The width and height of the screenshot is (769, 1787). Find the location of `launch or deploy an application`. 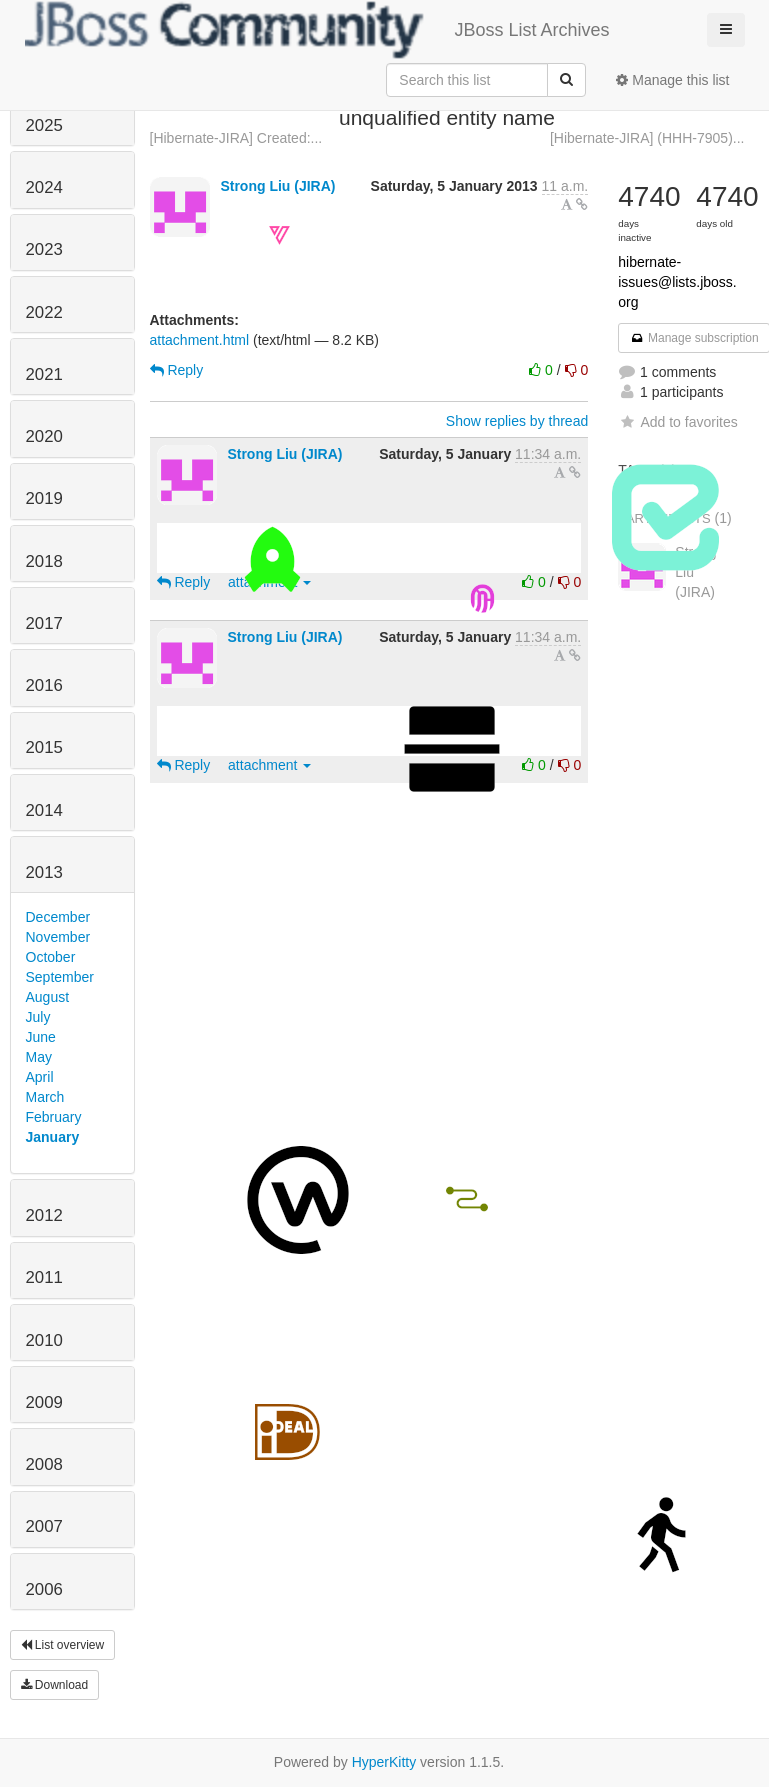

launch or deploy an application is located at coordinates (272, 558).